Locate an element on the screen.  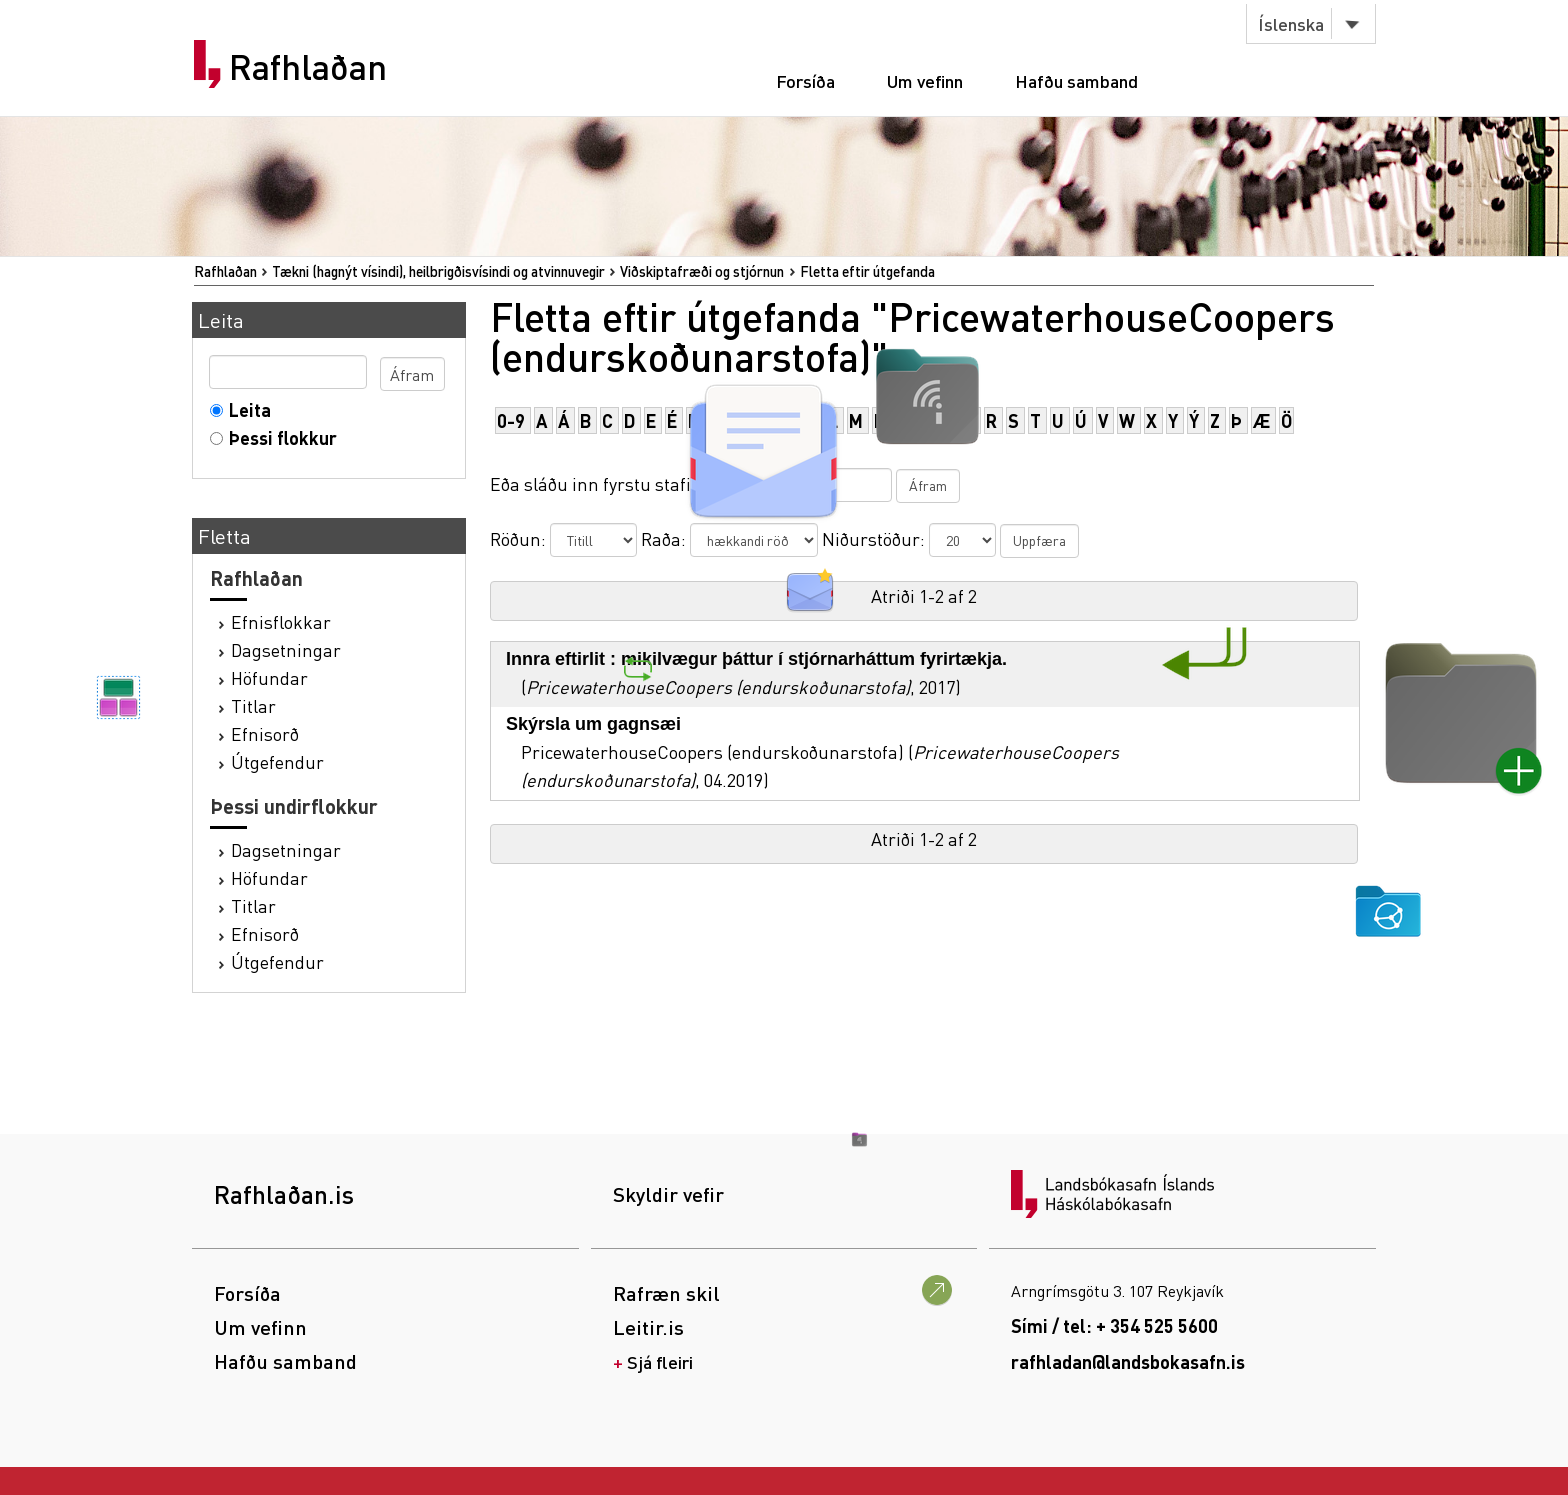
reply to all recipients in an email thread is located at coordinates (1203, 653).